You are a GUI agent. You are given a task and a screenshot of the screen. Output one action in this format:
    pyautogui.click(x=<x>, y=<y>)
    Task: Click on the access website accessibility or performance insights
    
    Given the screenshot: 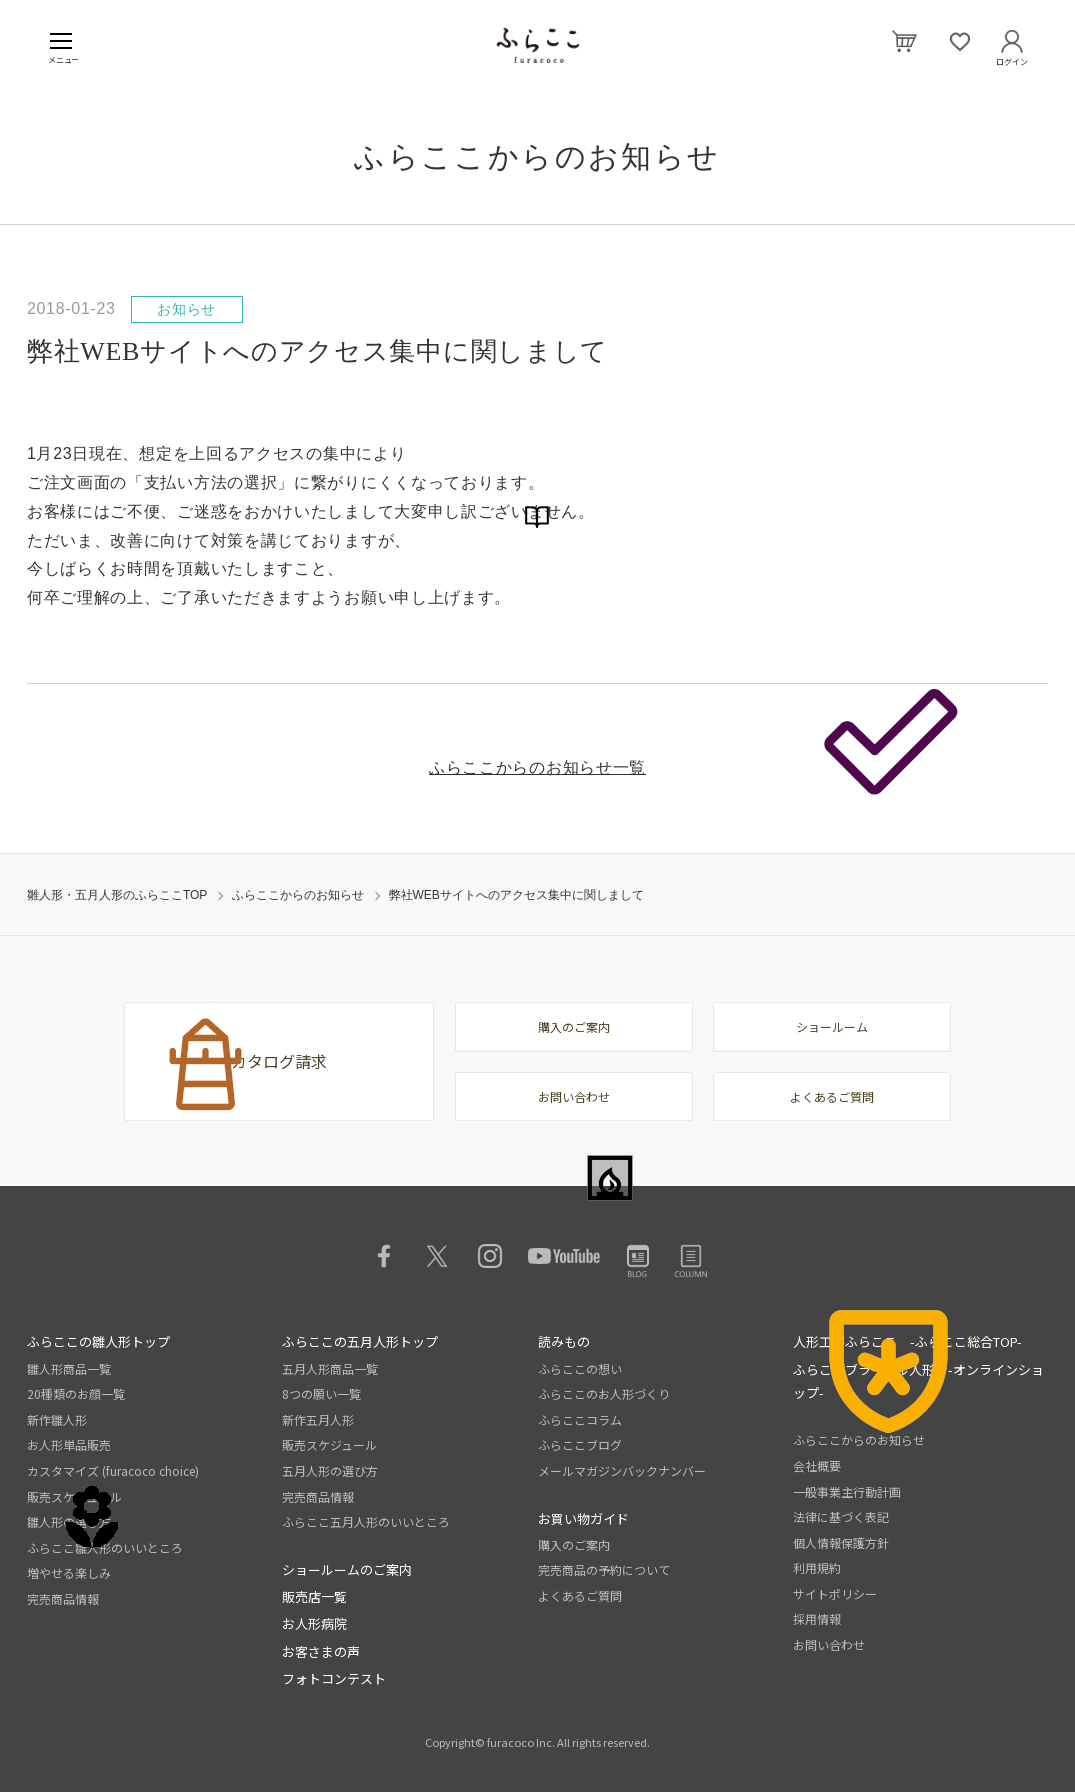 What is the action you would take?
    pyautogui.click(x=205, y=1067)
    